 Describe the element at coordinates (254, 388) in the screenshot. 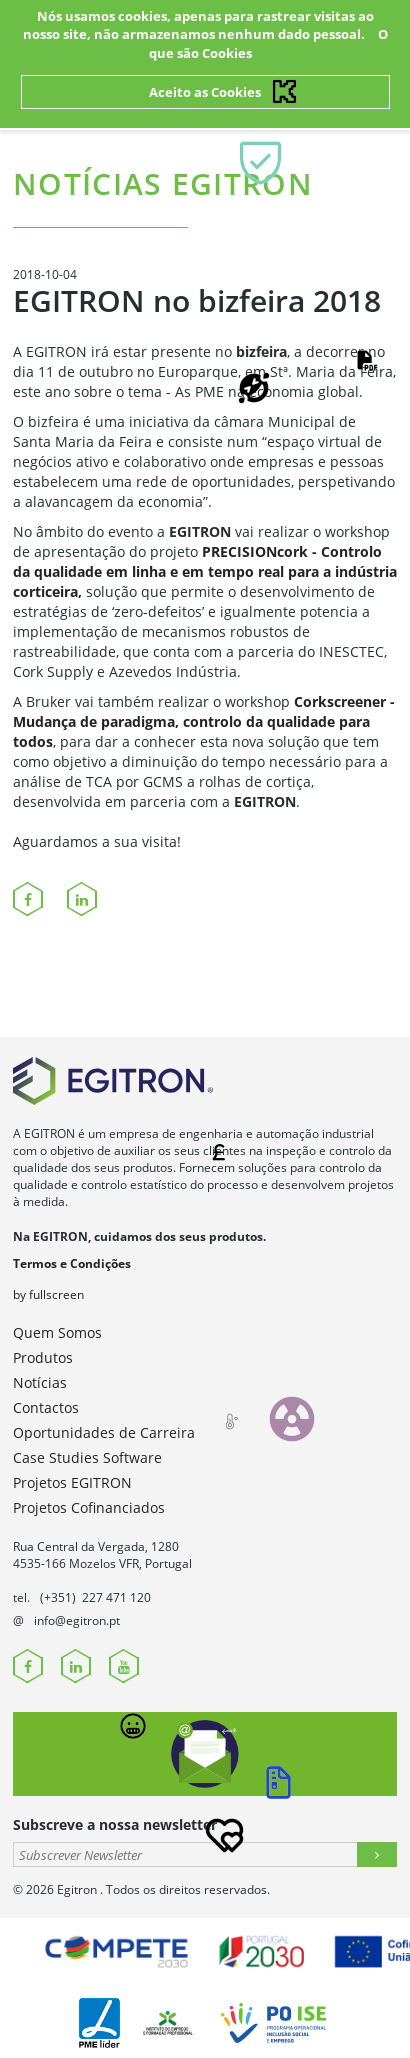

I see `react with a laughing emoji` at that location.